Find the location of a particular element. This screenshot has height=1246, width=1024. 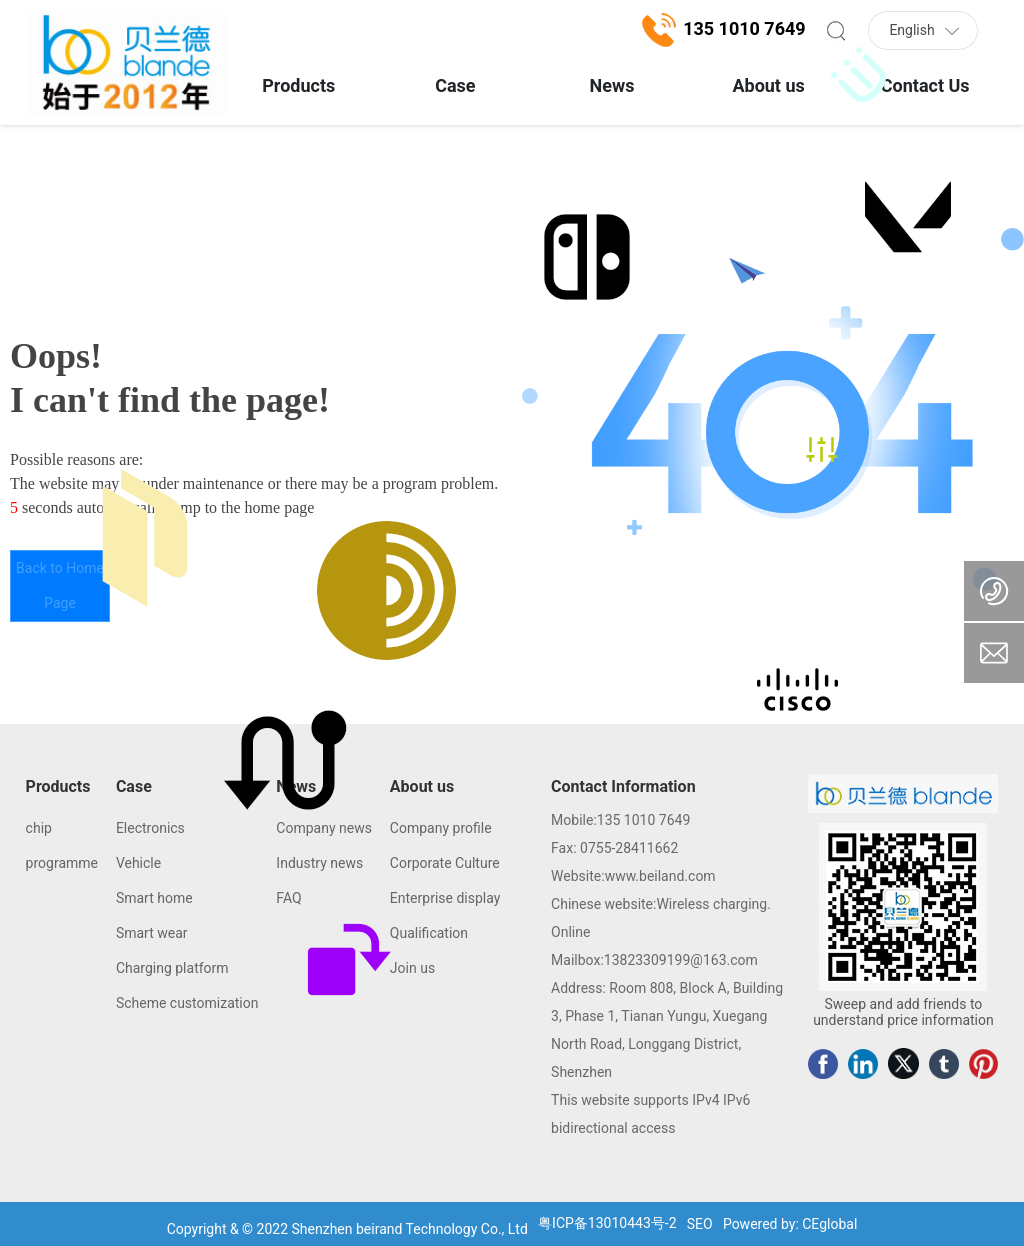

Cisco company logo is located at coordinates (797, 689).